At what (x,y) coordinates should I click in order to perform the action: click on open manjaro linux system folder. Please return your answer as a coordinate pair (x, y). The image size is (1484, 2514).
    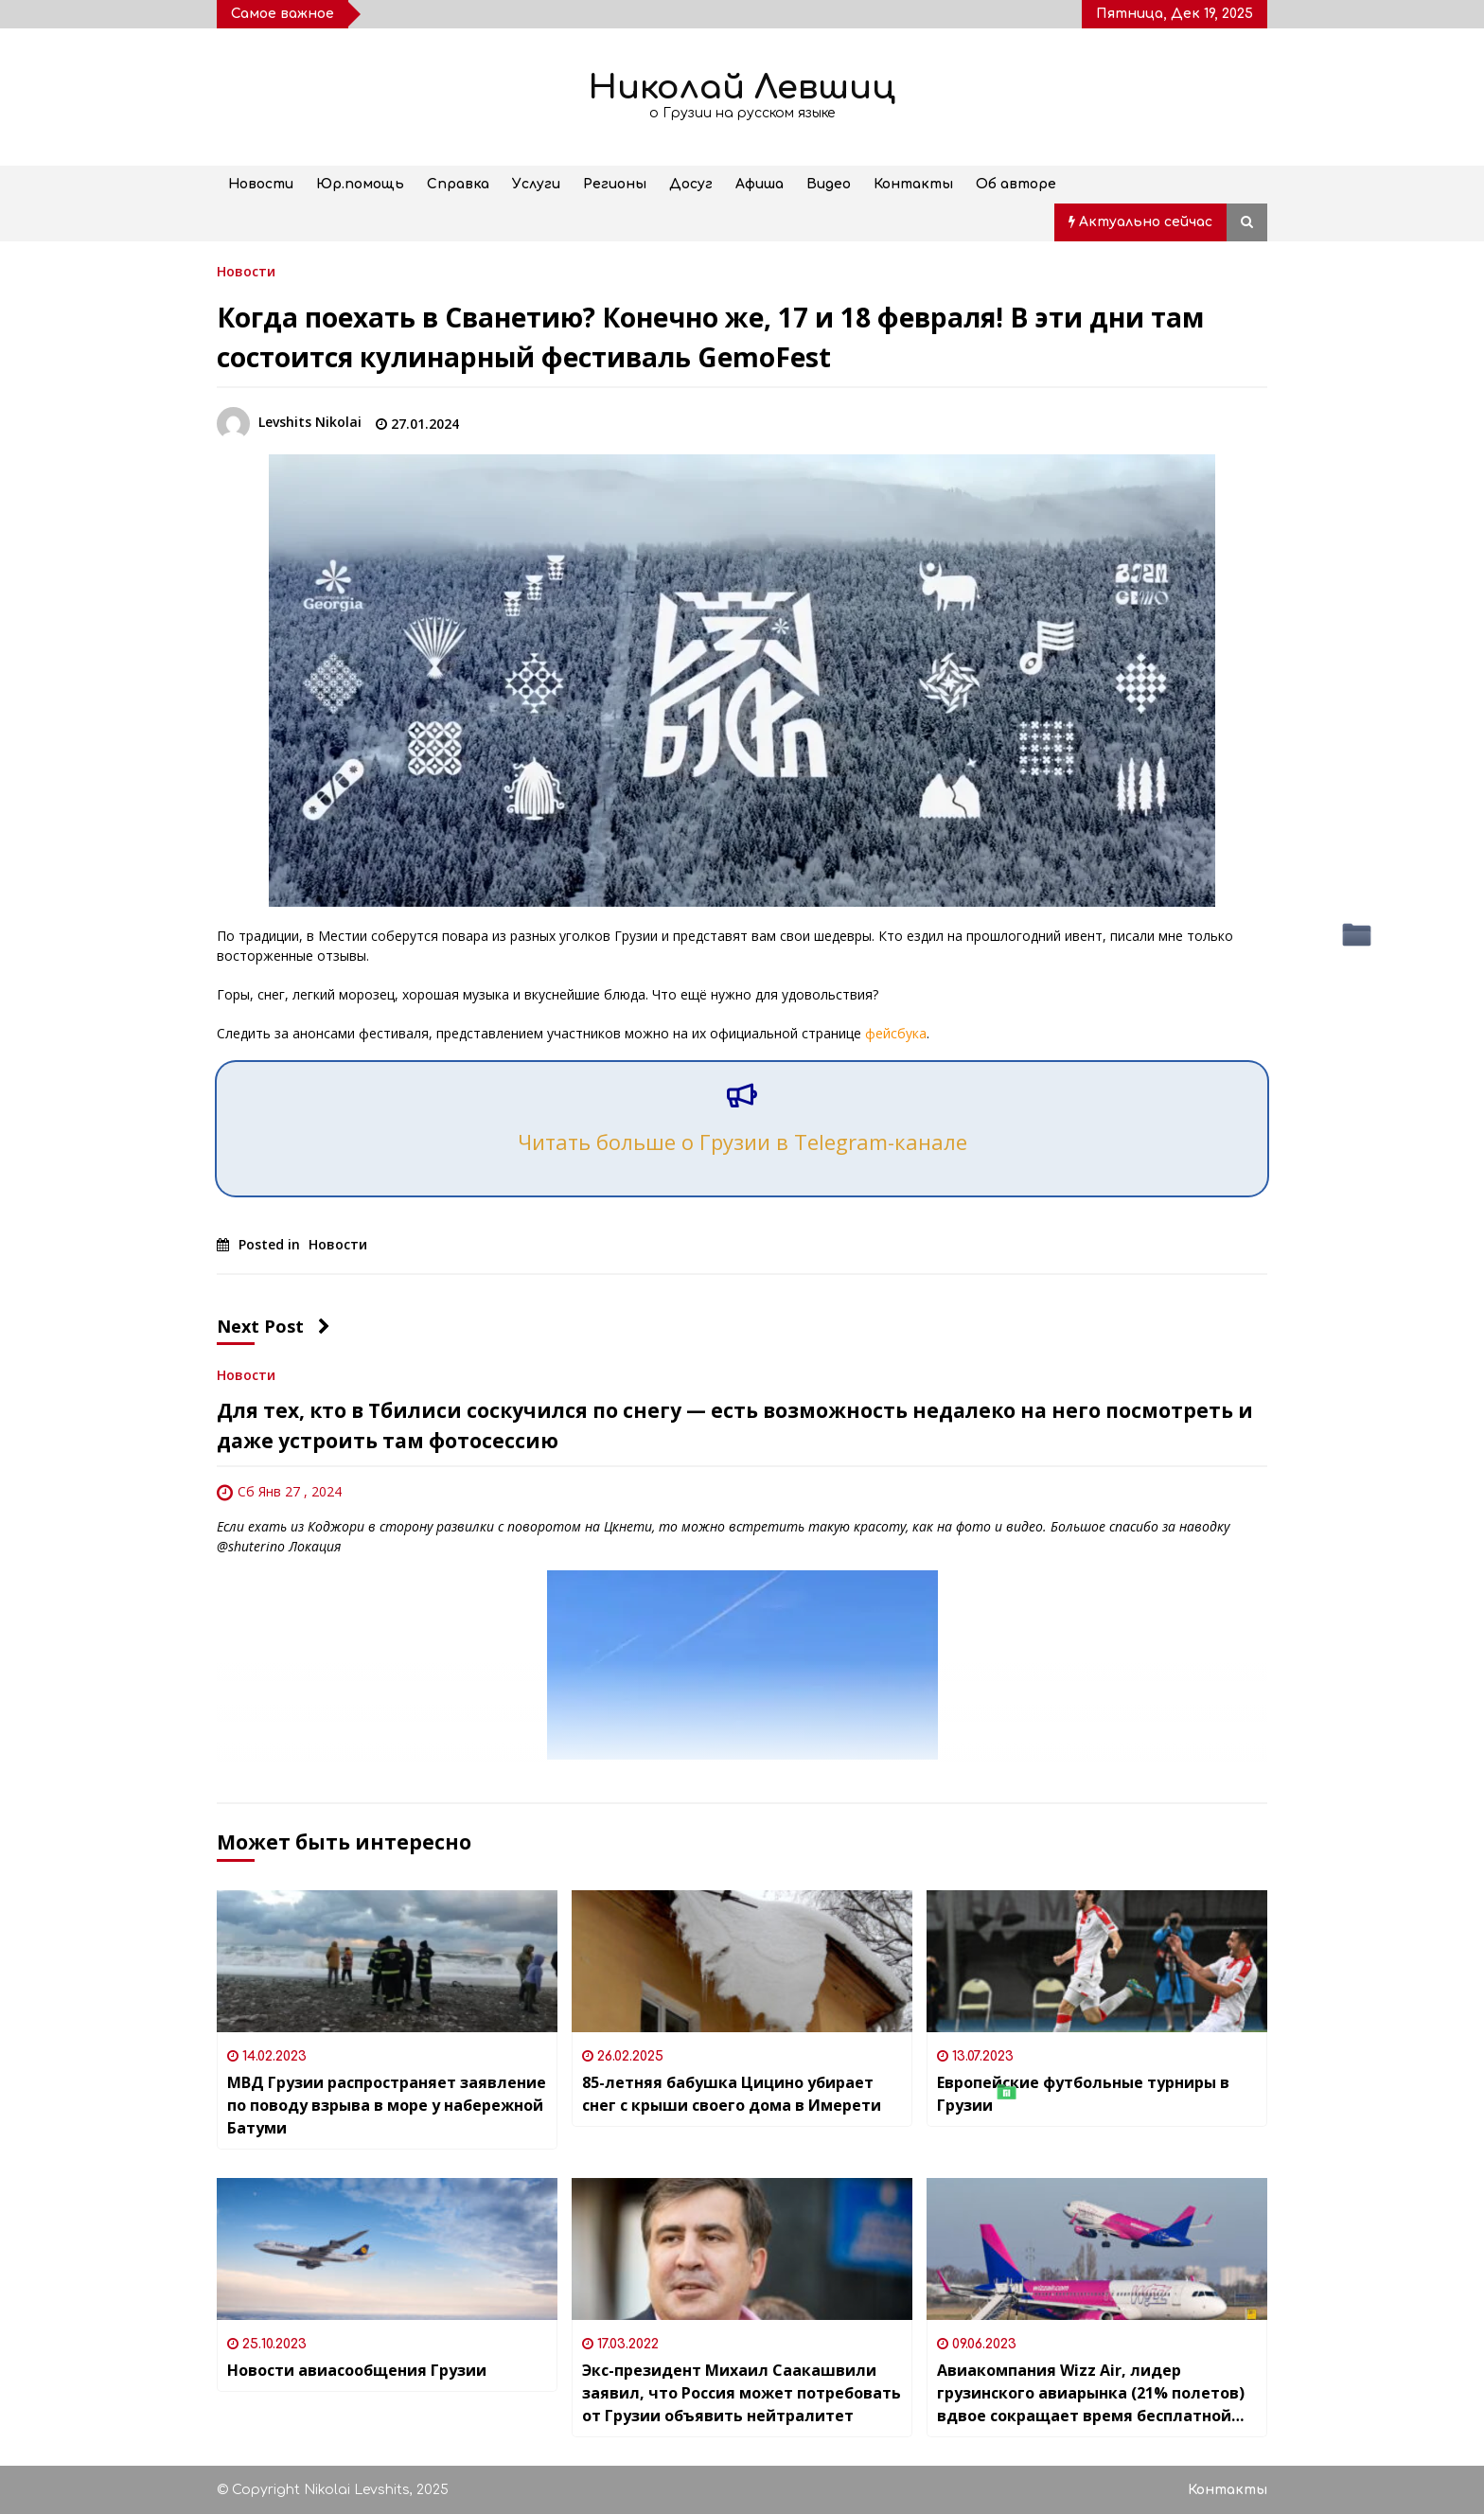
    Looking at the image, I should click on (1006, 2092).